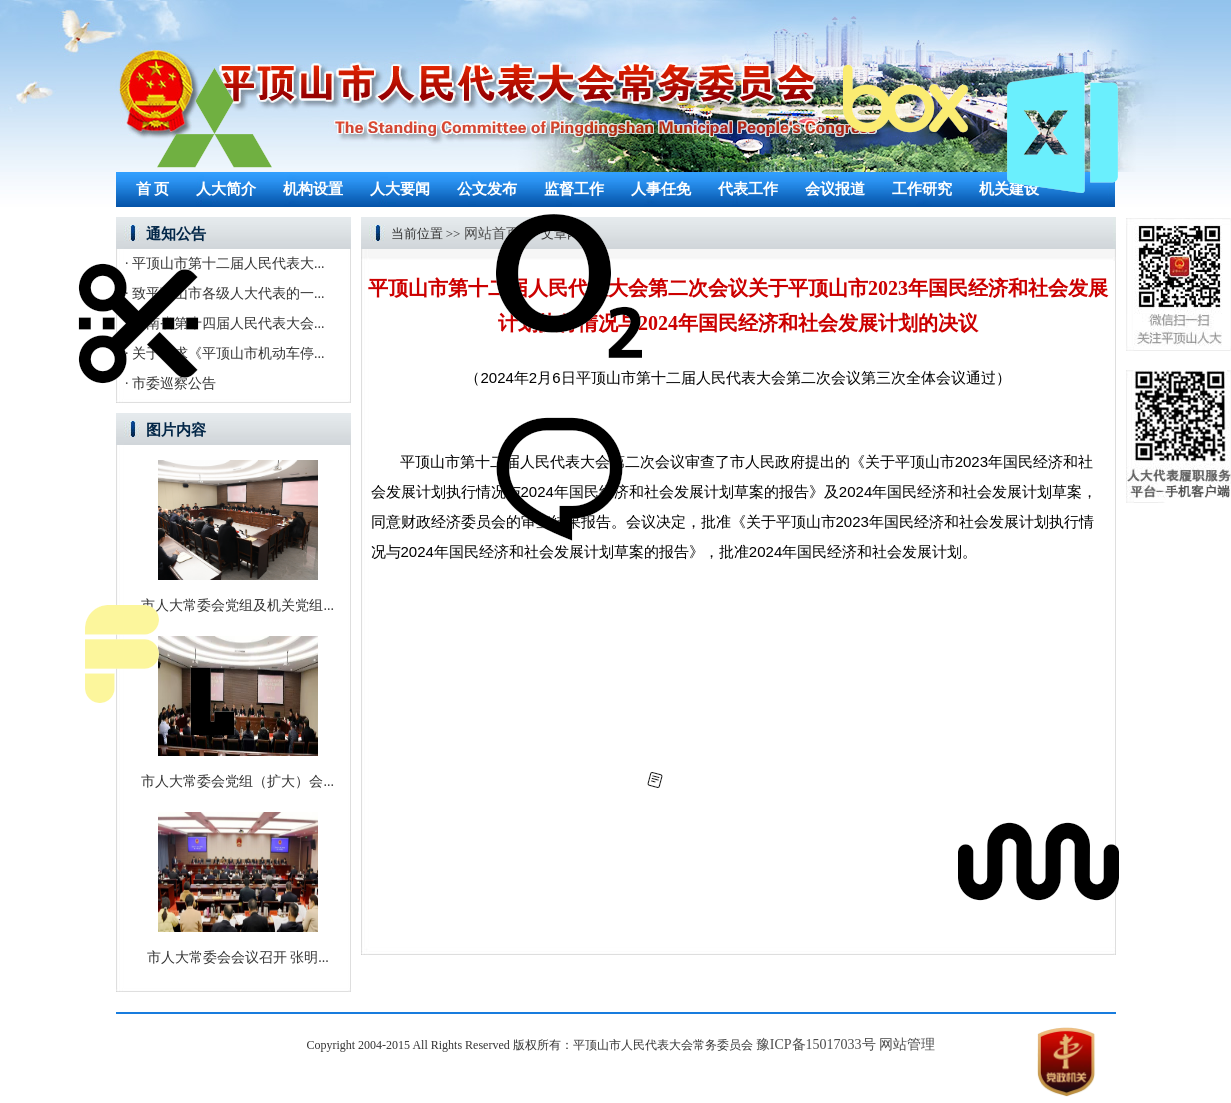 The height and width of the screenshot is (1103, 1231). Describe the element at coordinates (655, 780) in the screenshot. I see `visit read.cv profile or portfolio` at that location.